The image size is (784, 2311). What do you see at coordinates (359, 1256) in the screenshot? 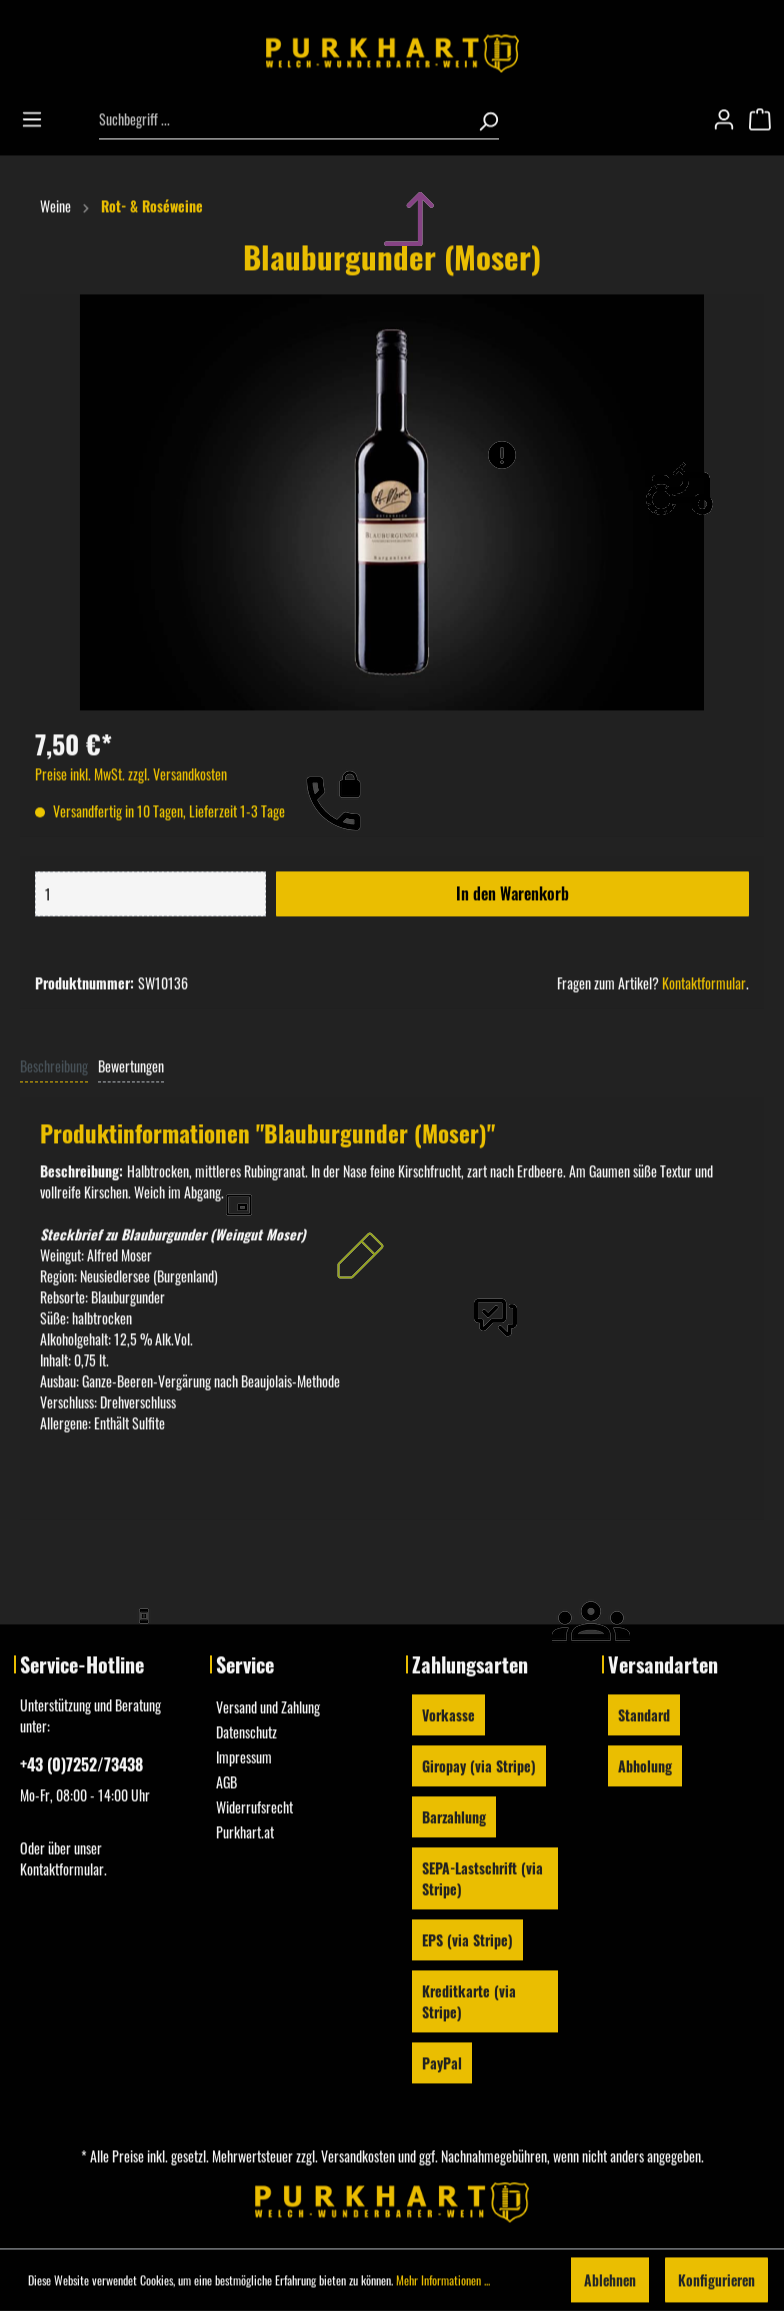
I see `edit content or text` at bounding box center [359, 1256].